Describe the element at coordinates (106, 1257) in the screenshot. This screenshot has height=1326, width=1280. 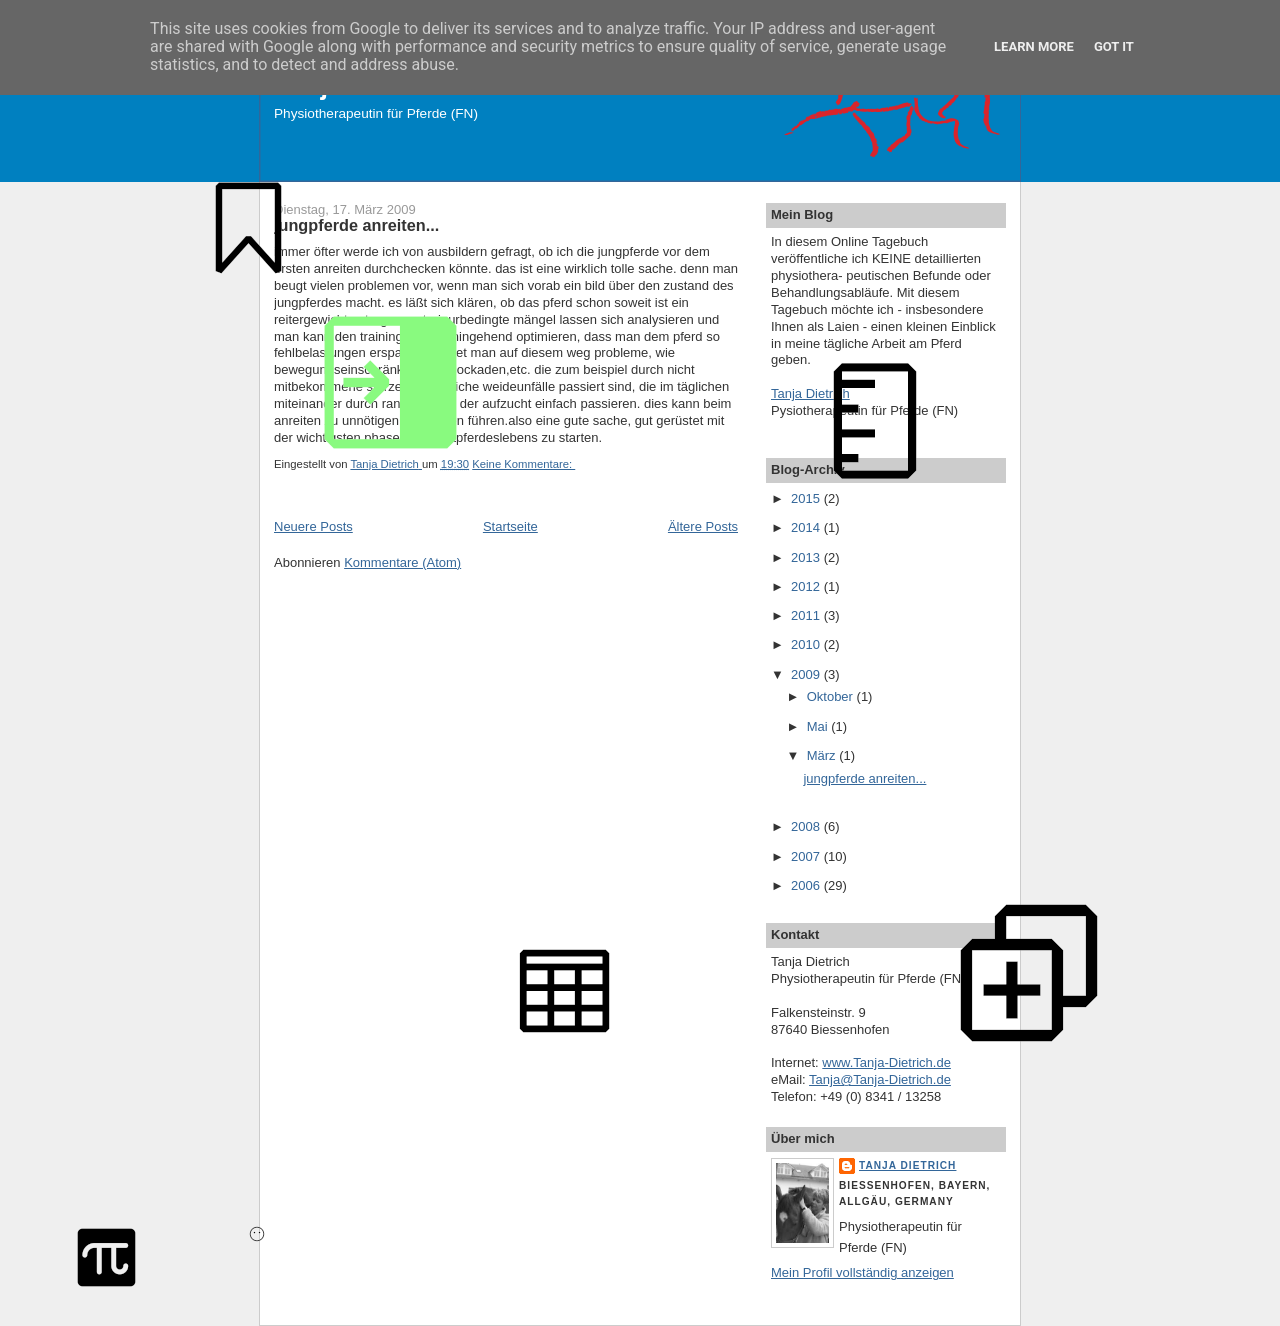
I see `access mathematical or scientific calculator functions` at that location.